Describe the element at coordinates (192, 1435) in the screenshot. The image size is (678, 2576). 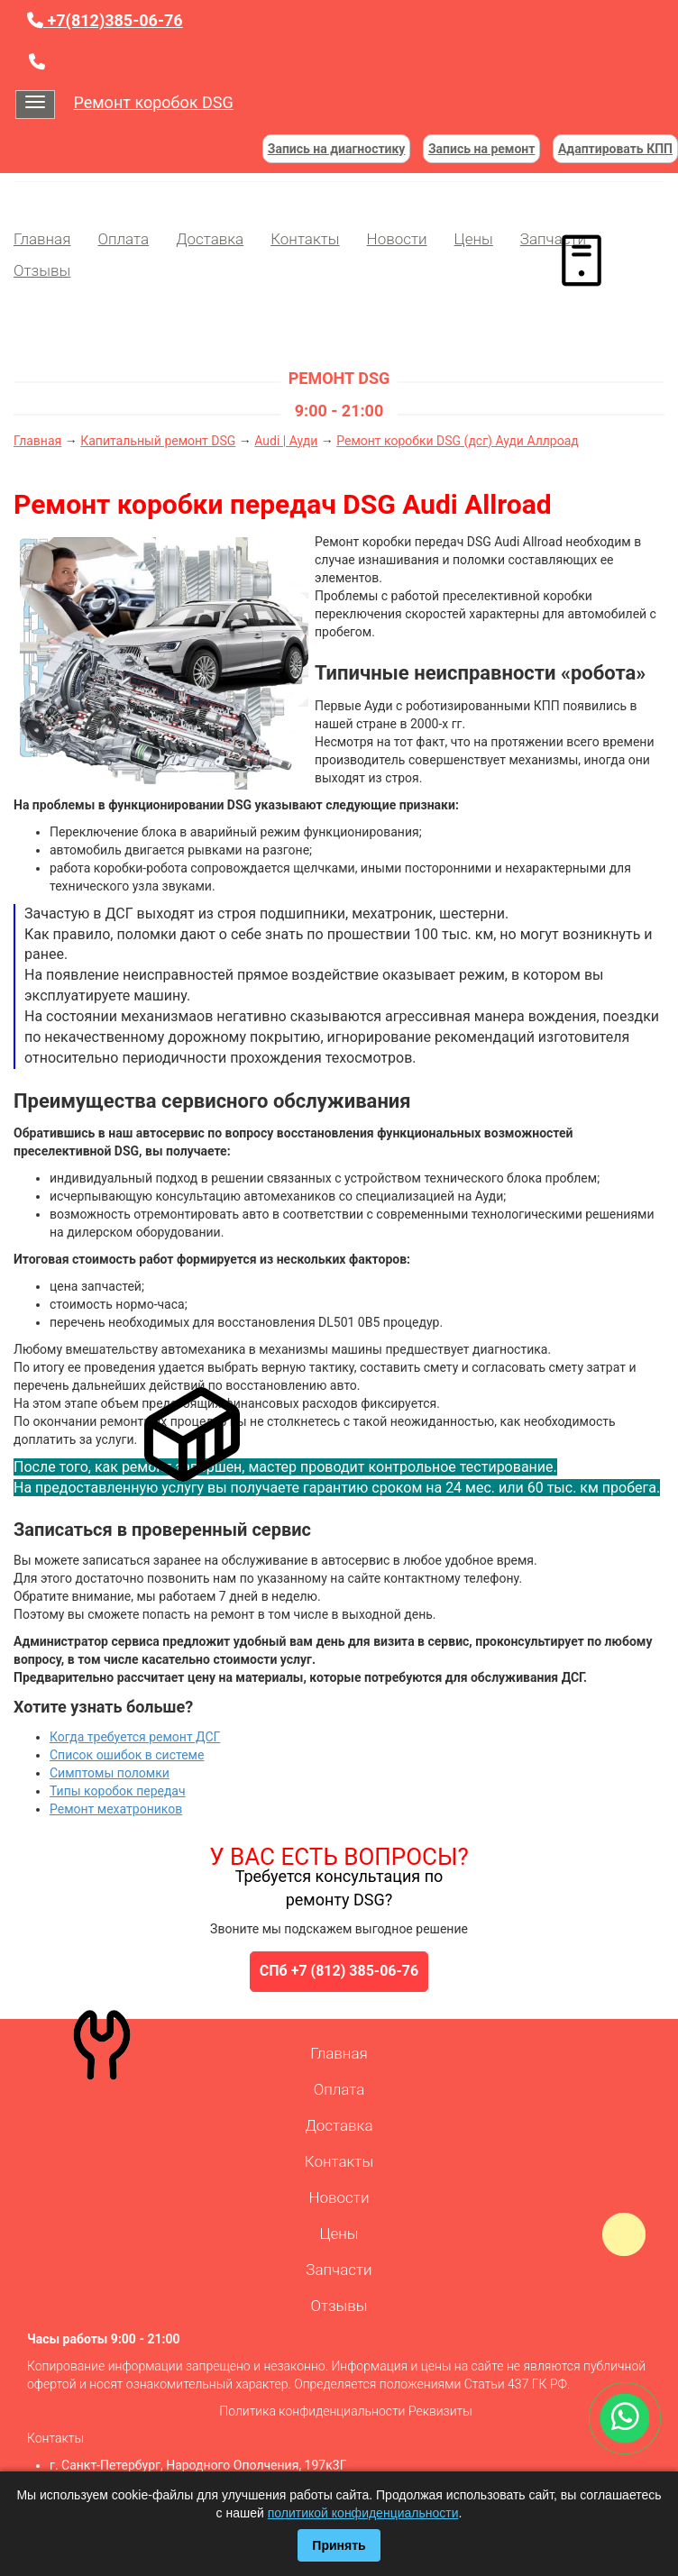
I see `view container or package details` at that location.